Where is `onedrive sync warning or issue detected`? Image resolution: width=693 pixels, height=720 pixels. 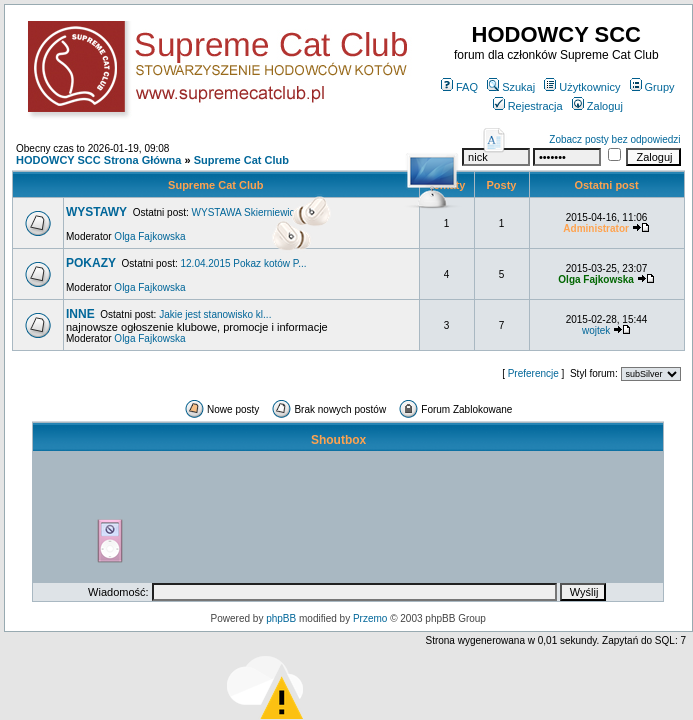 onedrive sync warning or issue detected is located at coordinates (265, 681).